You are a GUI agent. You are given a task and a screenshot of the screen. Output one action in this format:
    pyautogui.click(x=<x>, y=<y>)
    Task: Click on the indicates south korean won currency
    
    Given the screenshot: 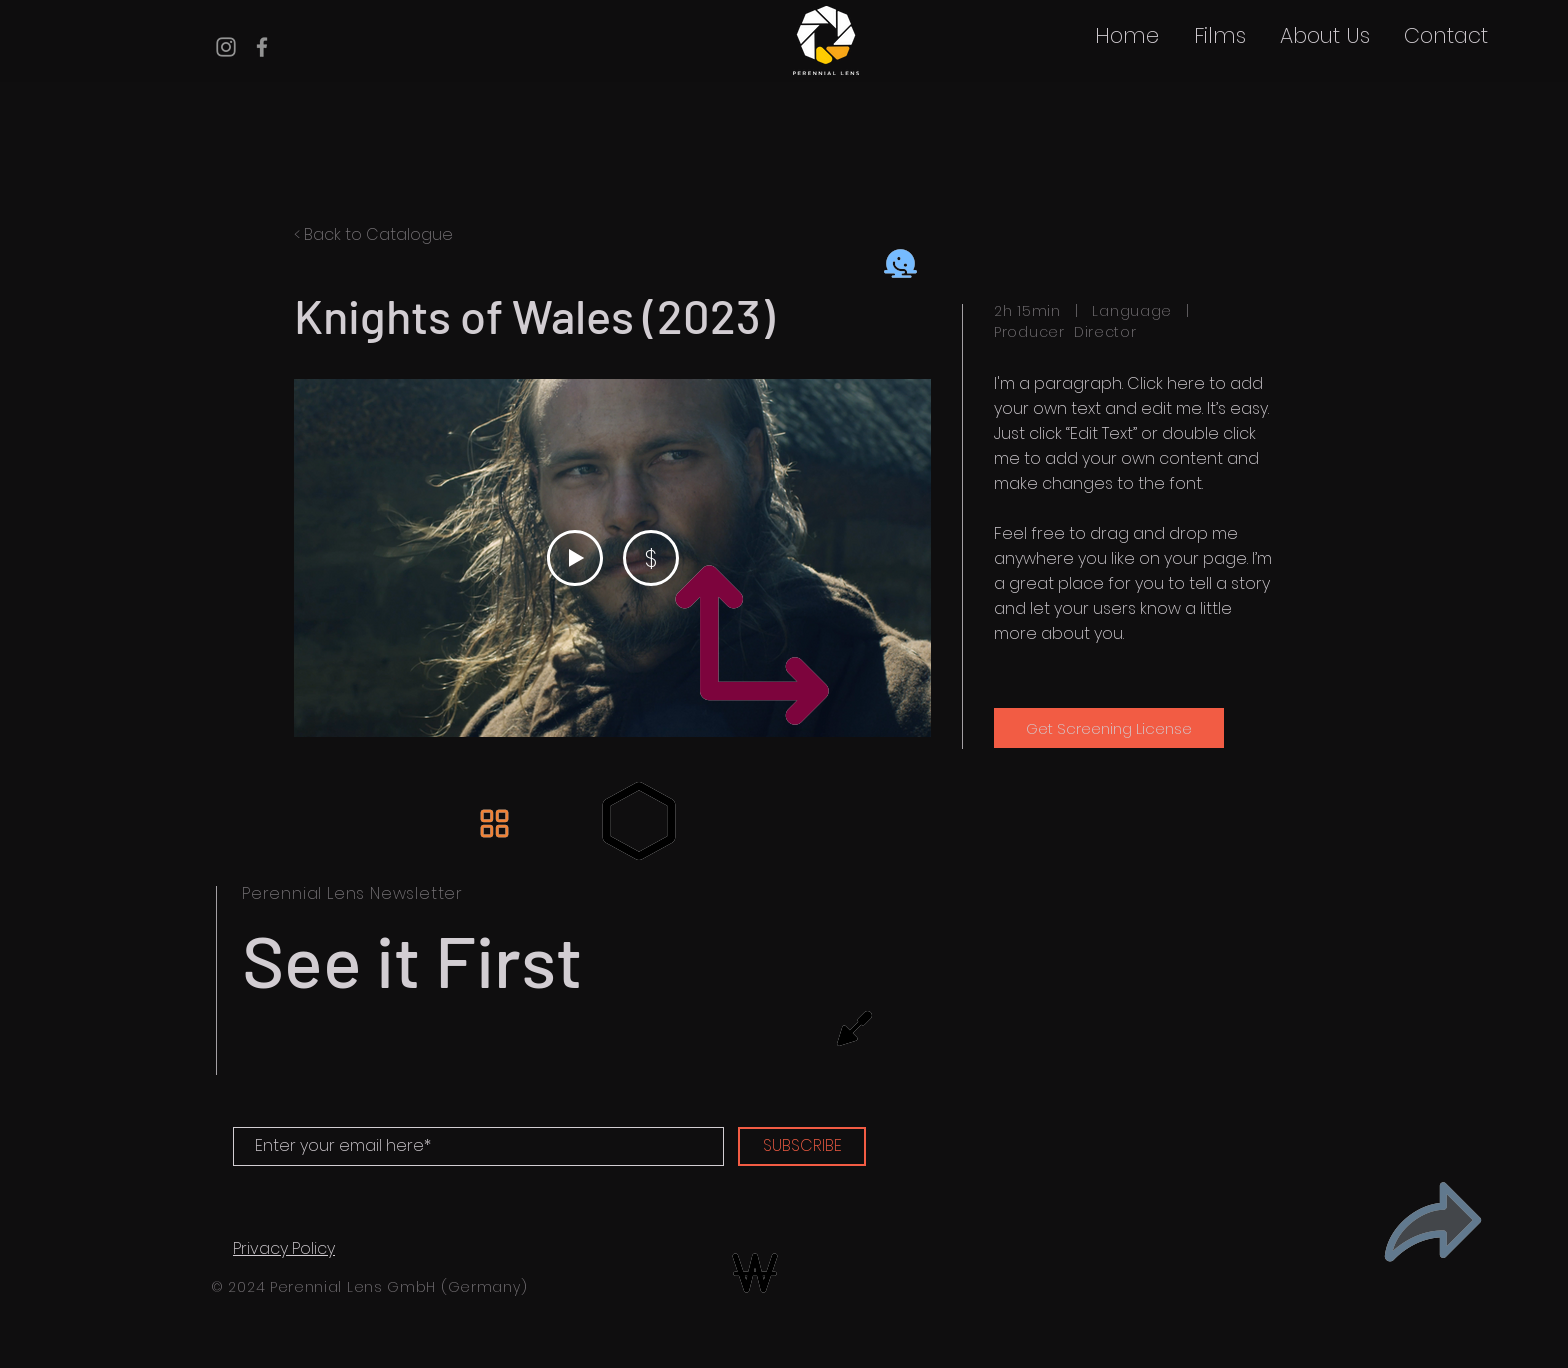 What is the action you would take?
    pyautogui.click(x=755, y=1273)
    